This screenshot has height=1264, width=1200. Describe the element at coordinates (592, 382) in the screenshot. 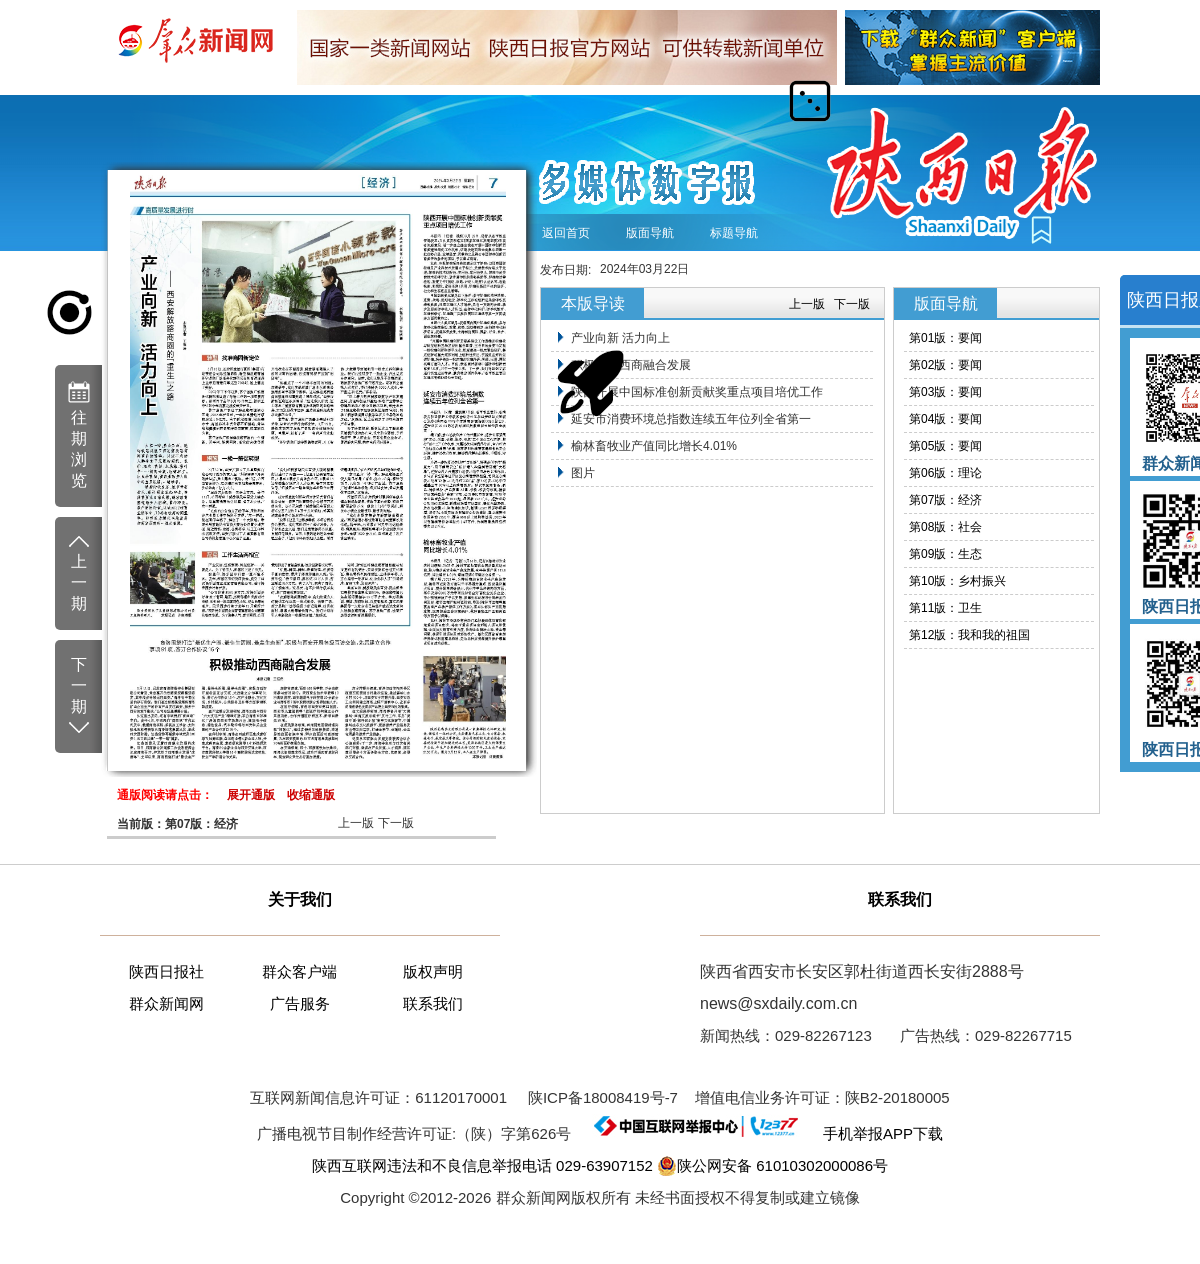

I see `launch or deploy a project` at that location.